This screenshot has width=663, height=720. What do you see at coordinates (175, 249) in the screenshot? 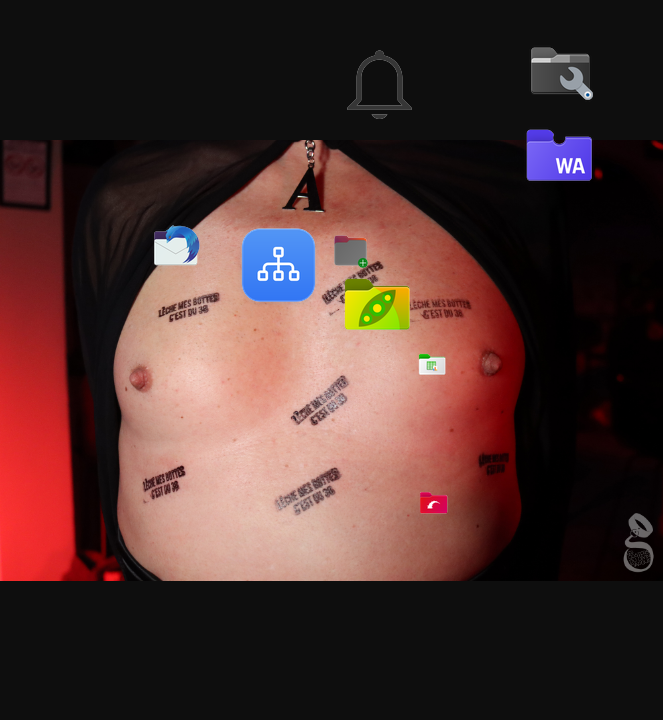
I see `open thunderbird email folder` at bounding box center [175, 249].